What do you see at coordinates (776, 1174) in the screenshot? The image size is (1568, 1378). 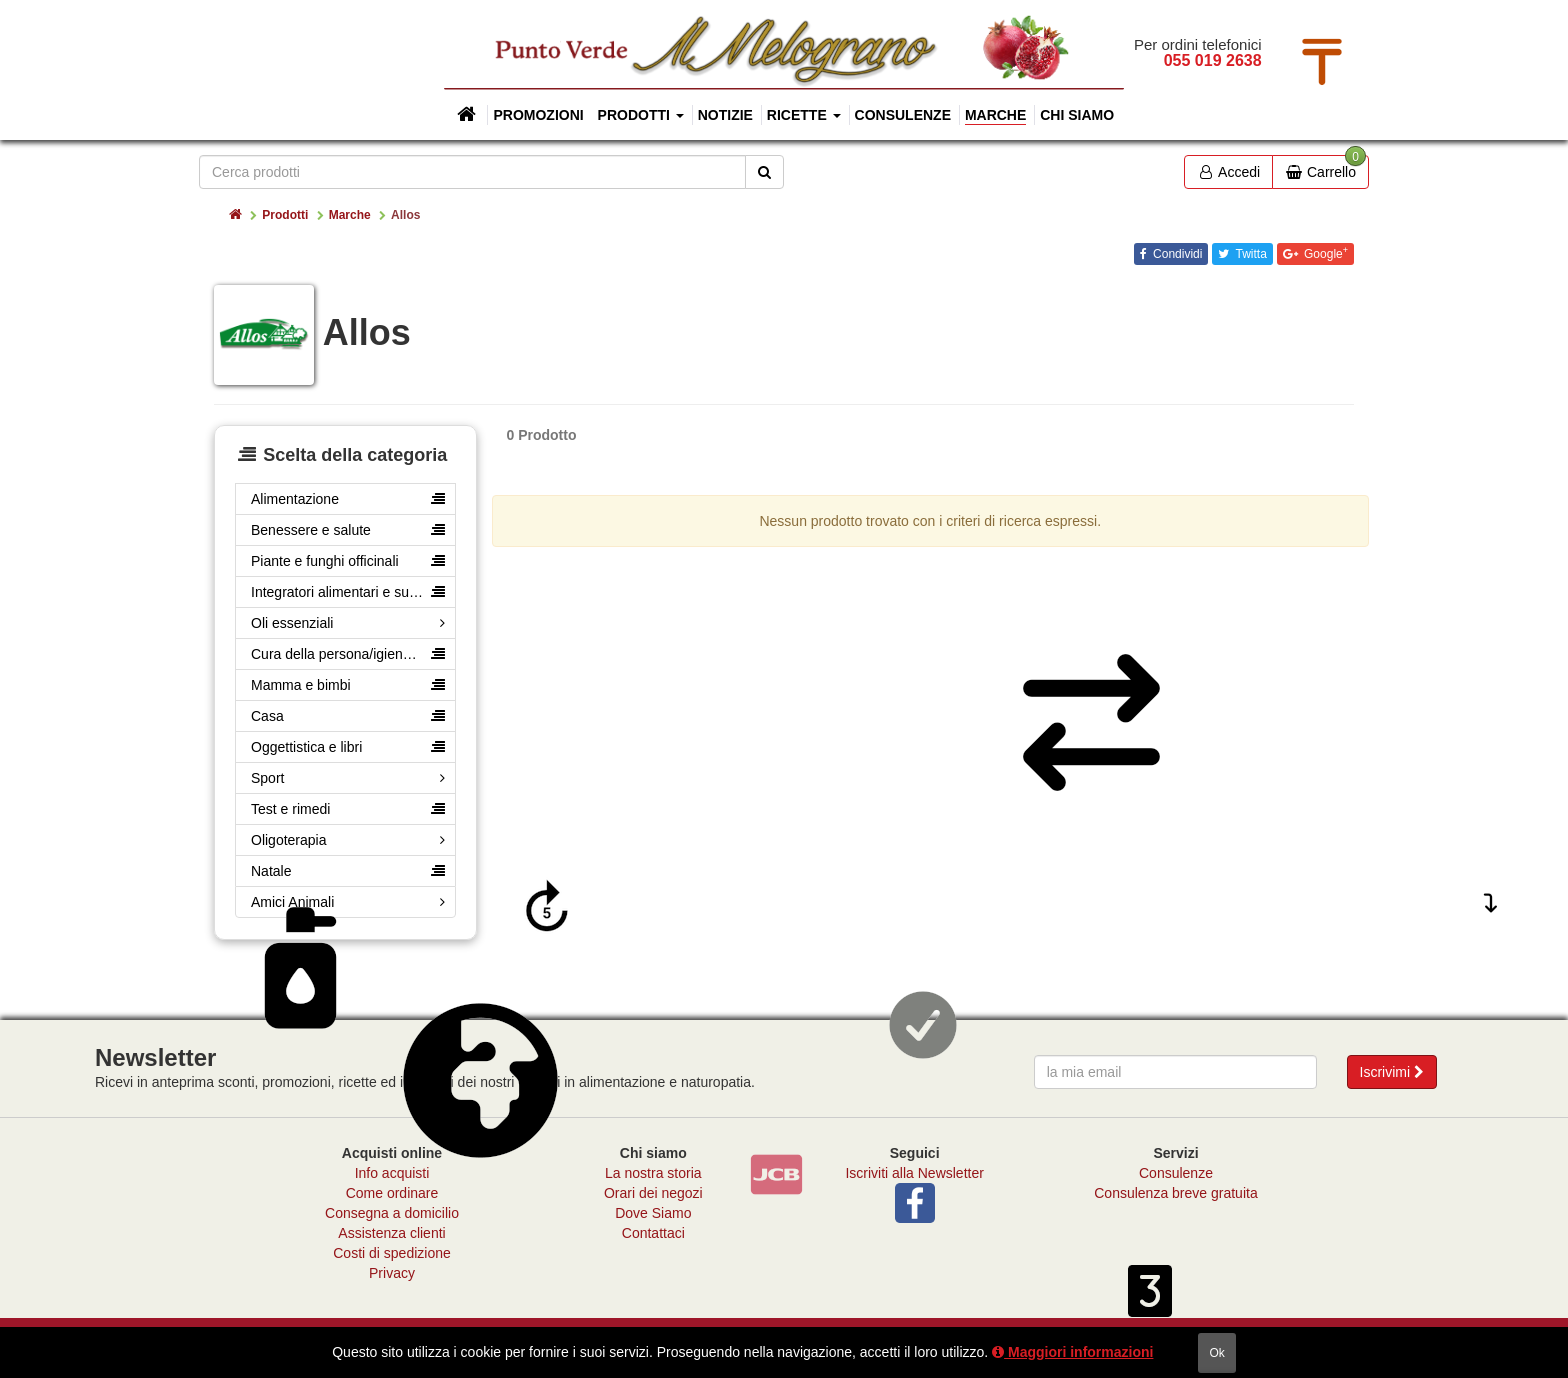 I see `pay with JCB credit card` at bounding box center [776, 1174].